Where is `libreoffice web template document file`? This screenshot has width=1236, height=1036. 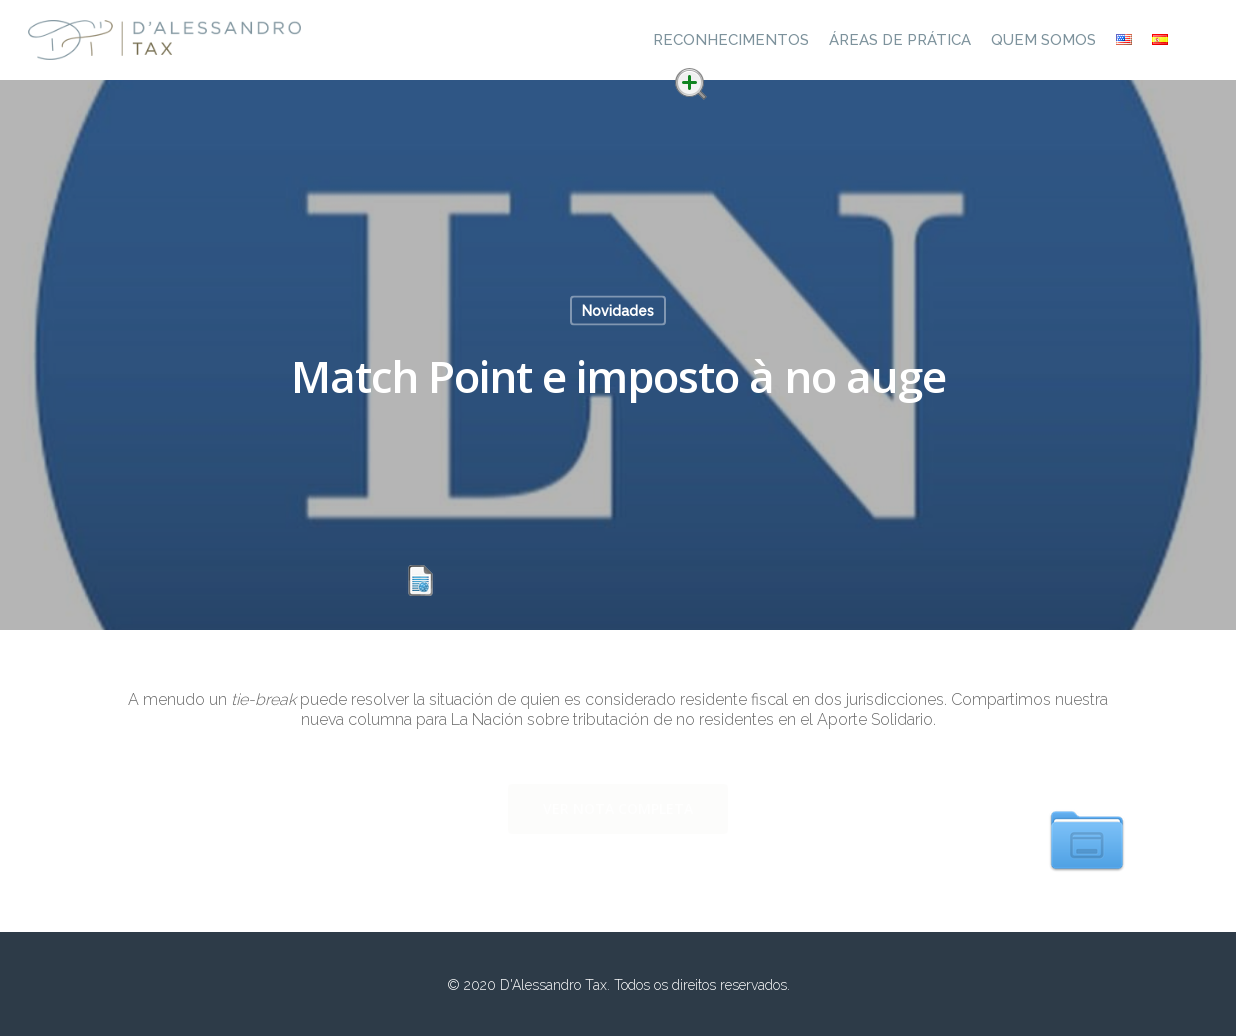 libreoffice web template document file is located at coordinates (420, 580).